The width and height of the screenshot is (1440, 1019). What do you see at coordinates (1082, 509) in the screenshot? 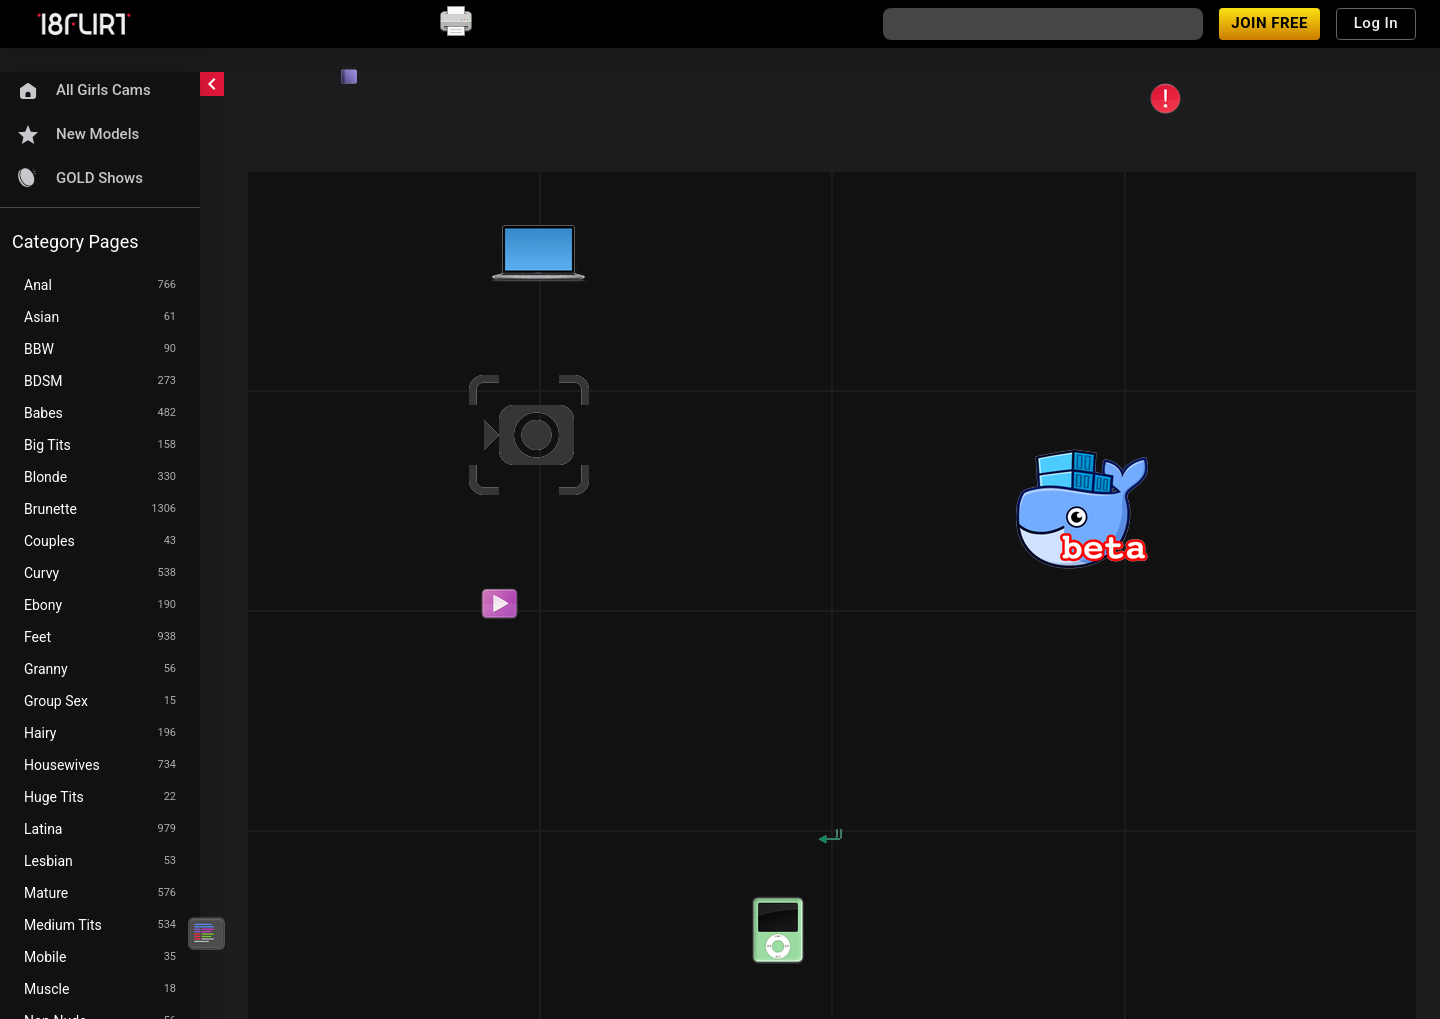
I see `launch Docker container platform` at bounding box center [1082, 509].